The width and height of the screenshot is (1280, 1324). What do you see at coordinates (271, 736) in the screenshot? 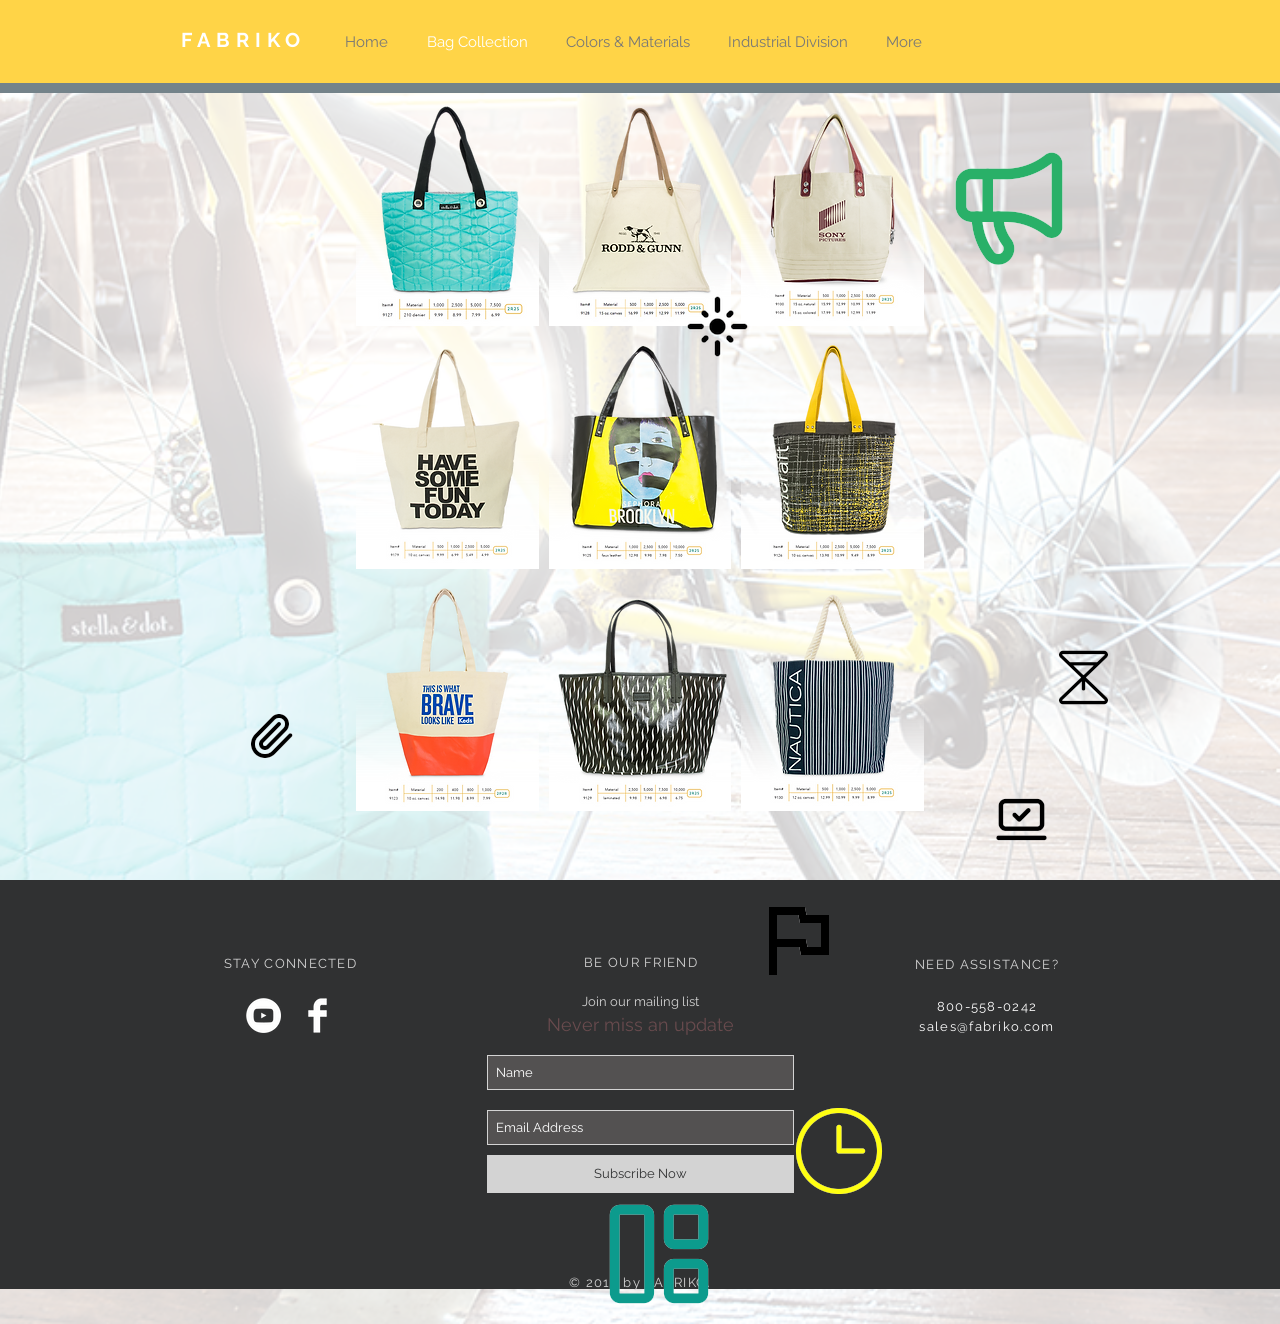
I see `attach a file to your message` at bounding box center [271, 736].